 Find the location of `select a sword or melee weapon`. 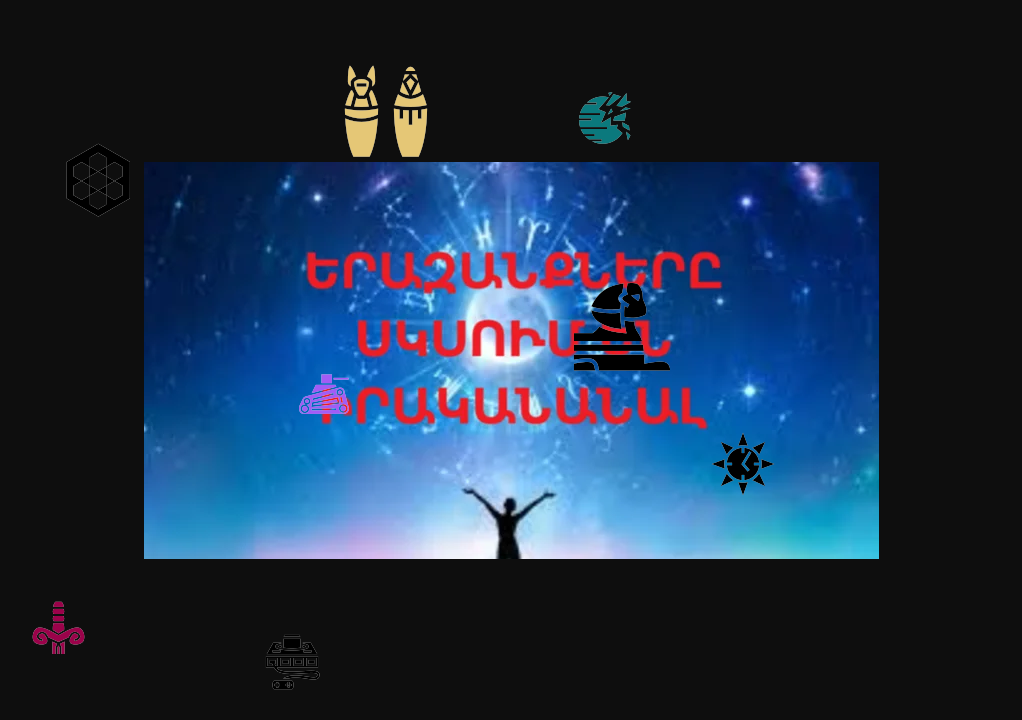

select a sword or melee weapon is located at coordinates (58, 627).